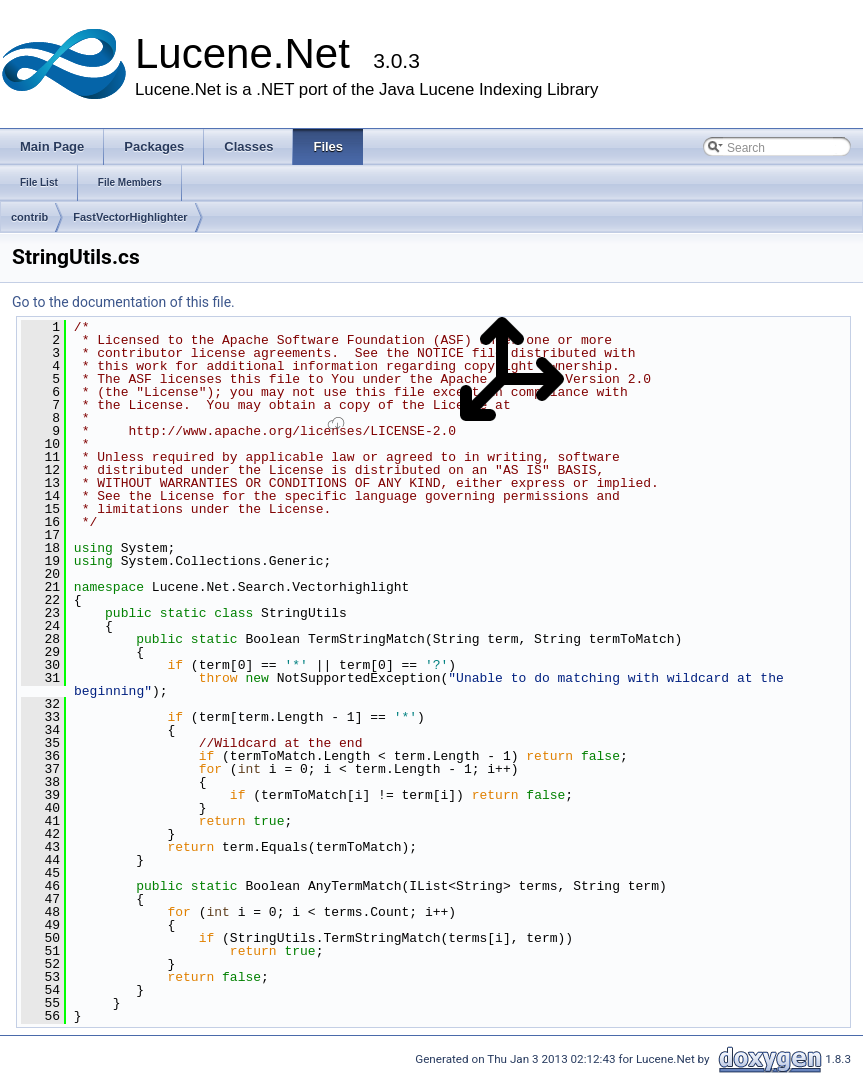 The width and height of the screenshot is (863, 1075). What do you see at coordinates (336, 423) in the screenshot?
I see `download file from cloud storage` at bounding box center [336, 423].